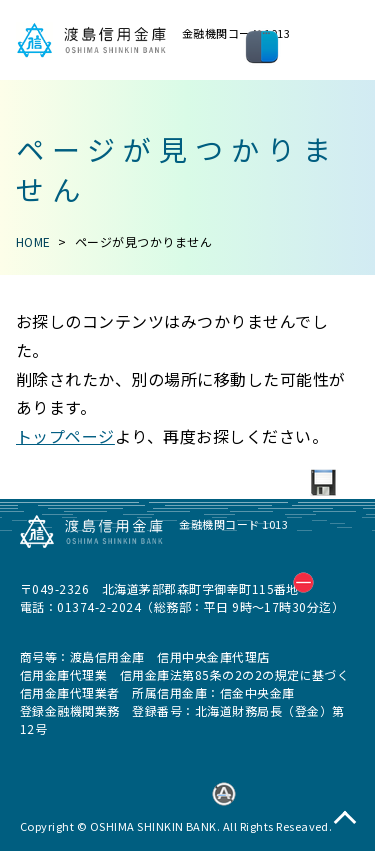 The image size is (375, 851). I want to click on save the current file or document, so click(324, 483).